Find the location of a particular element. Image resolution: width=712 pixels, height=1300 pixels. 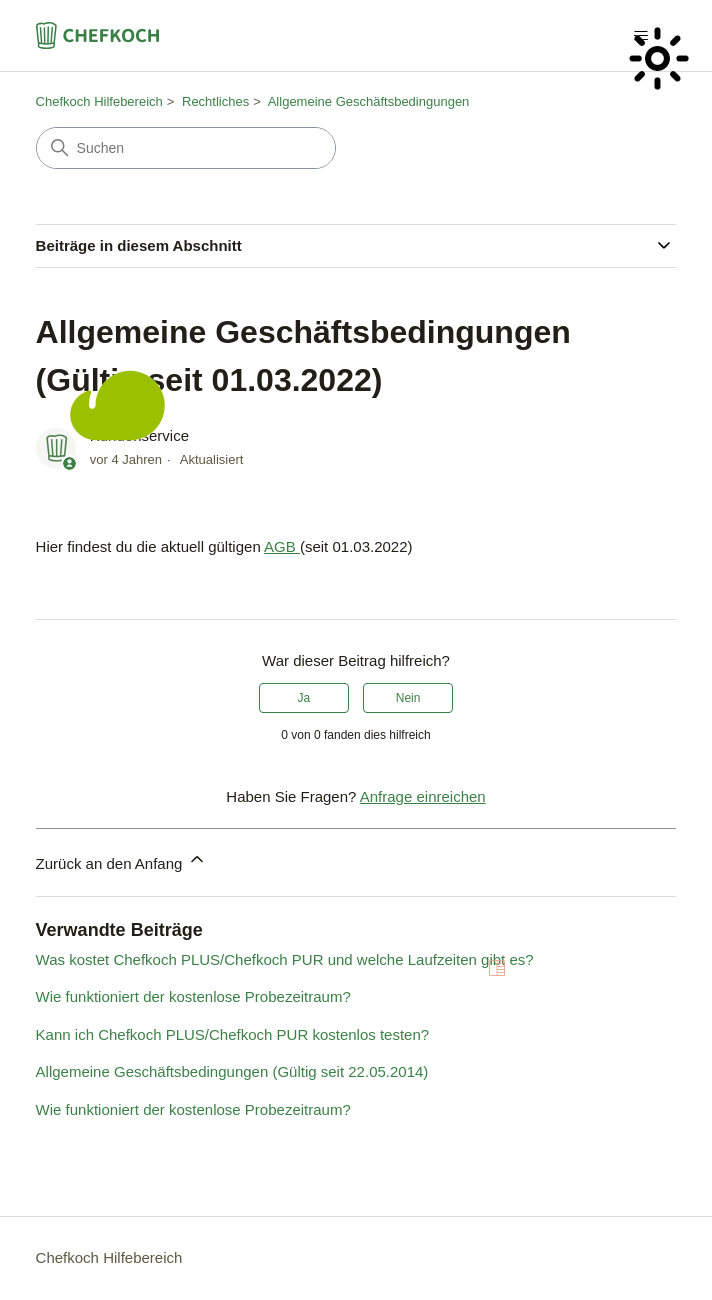

toggle half-fill or partial selection is located at coordinates (497, 968).